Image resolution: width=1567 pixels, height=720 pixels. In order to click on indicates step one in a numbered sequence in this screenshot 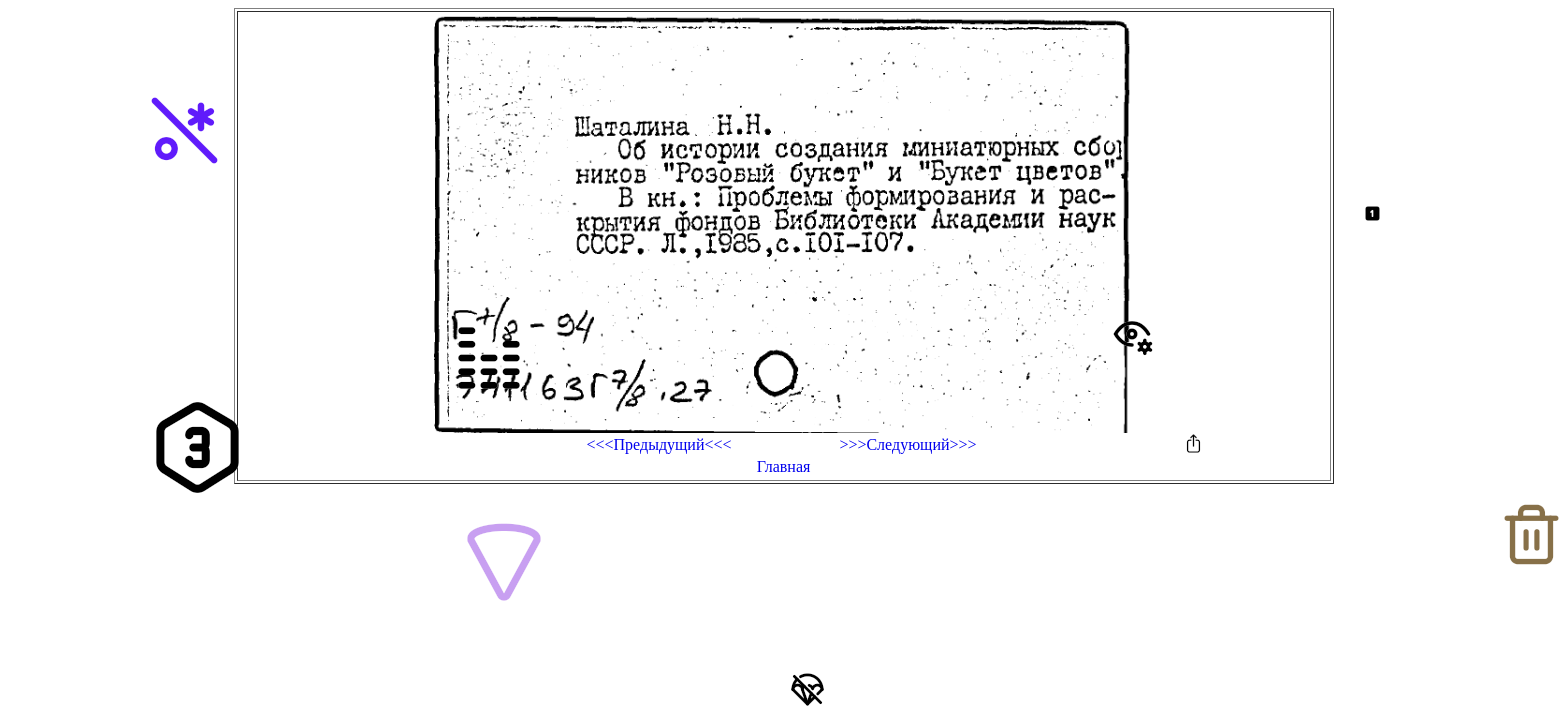, I will do `click(1372, 213)`.